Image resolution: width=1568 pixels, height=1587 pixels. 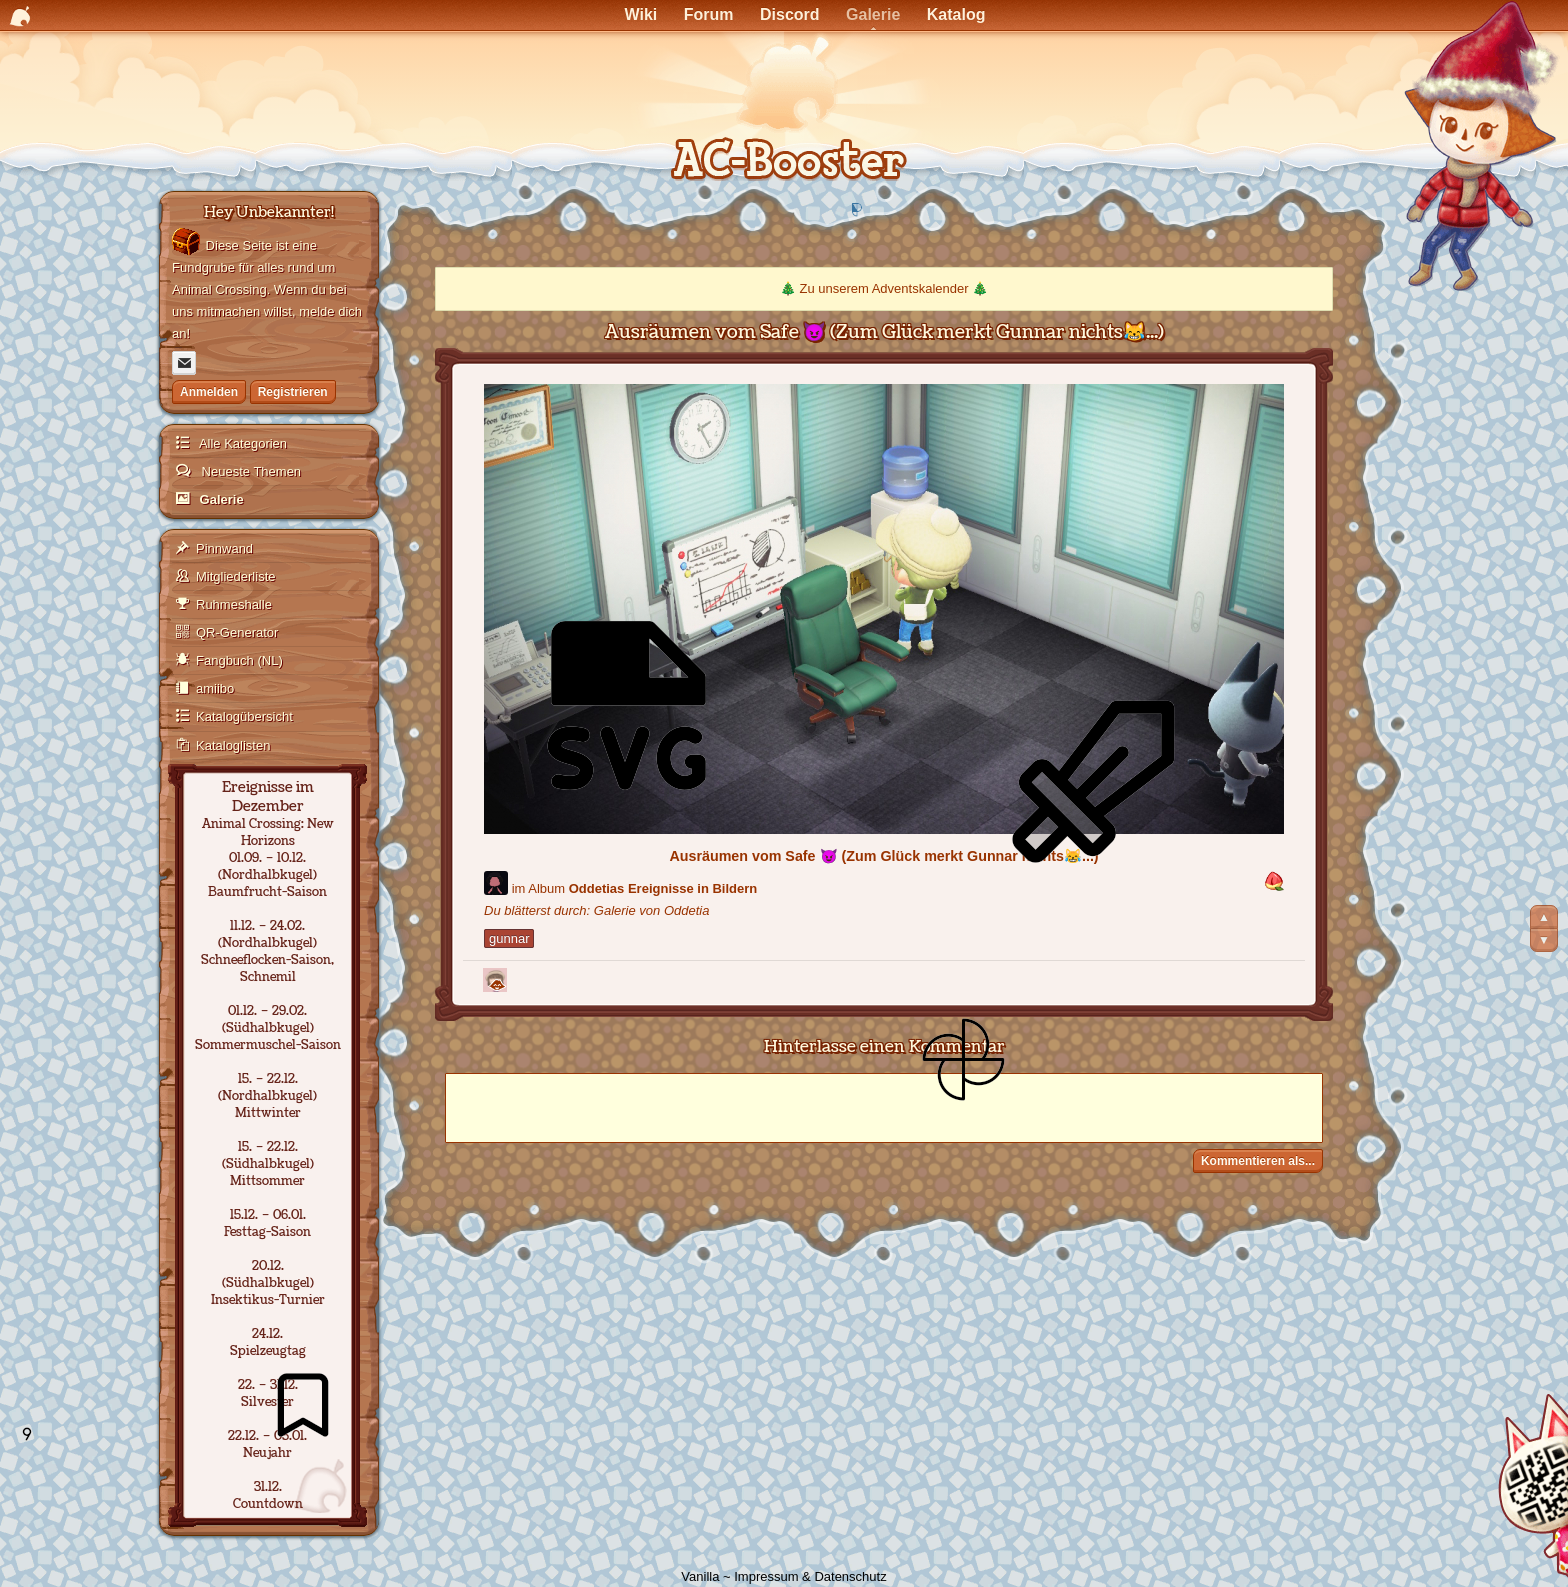 I want to click on access game or combat features, so click(x=1096, y=778).